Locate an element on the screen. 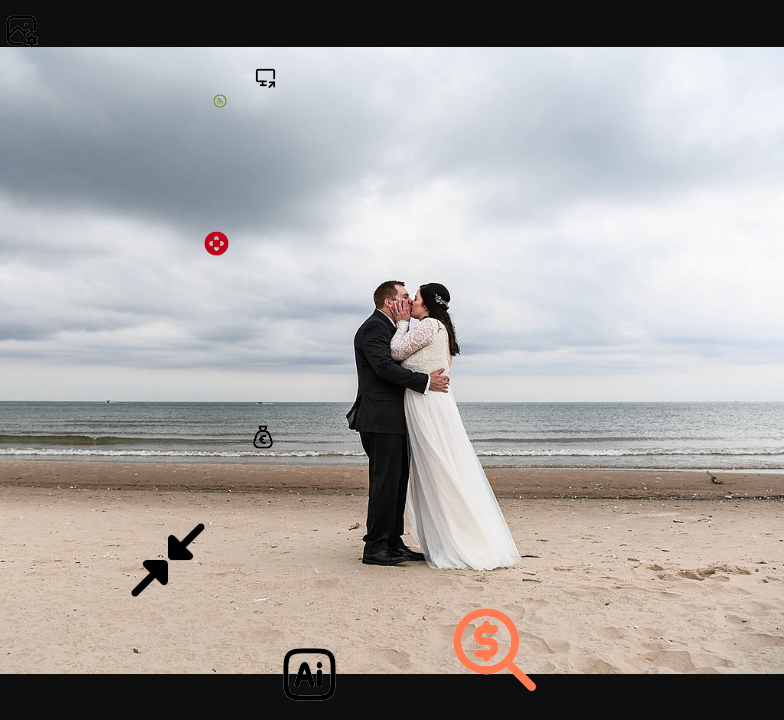 This screenshot has height=720, width=784. locate your airtag device is located at coordinates (220, 101).